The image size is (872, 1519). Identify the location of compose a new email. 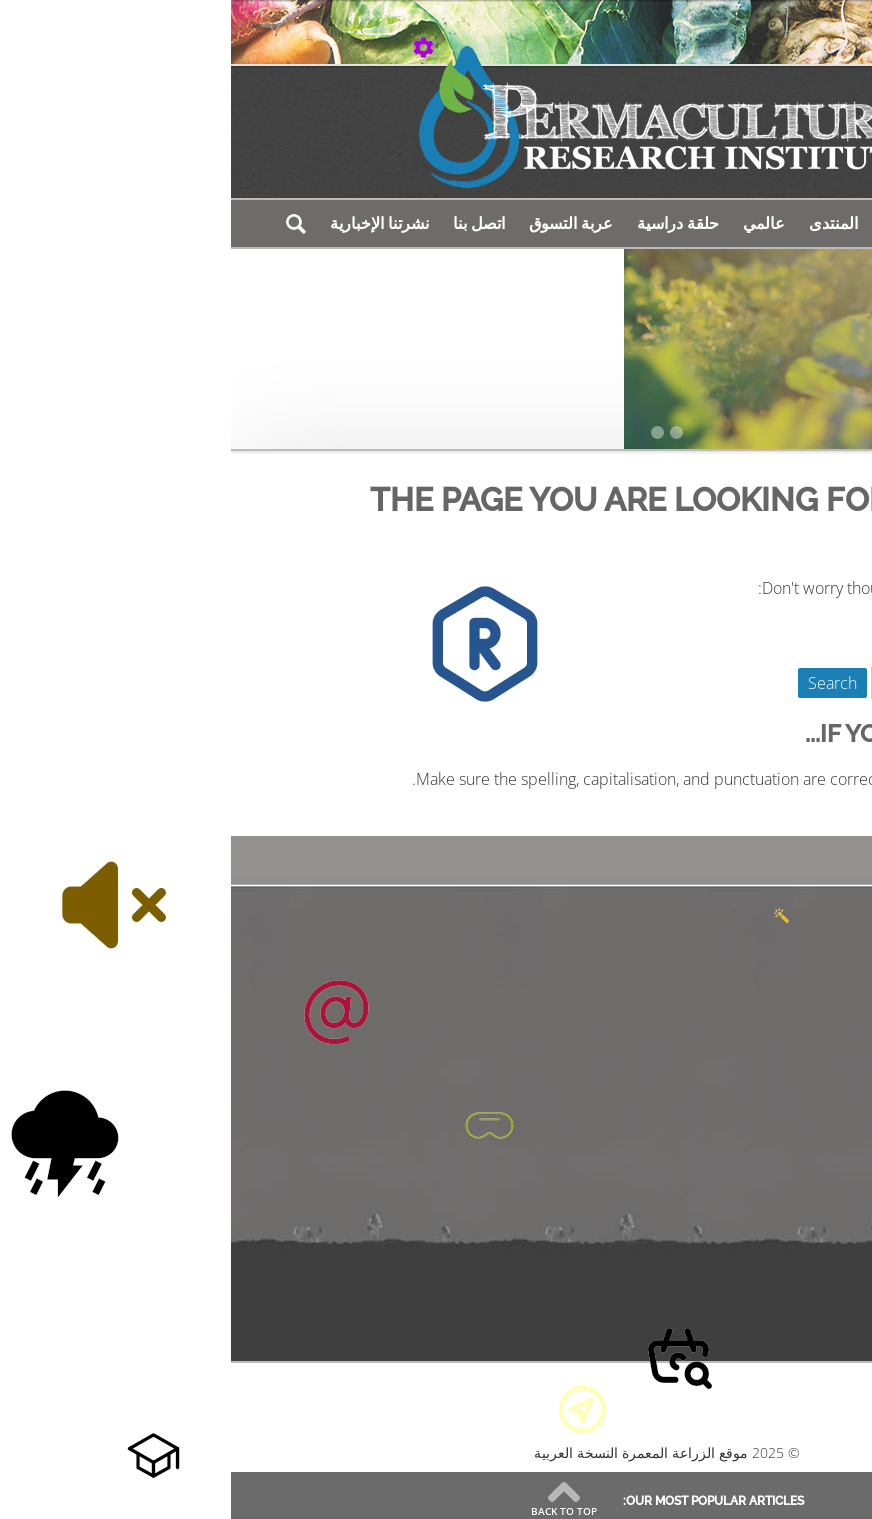
(336, 1012).